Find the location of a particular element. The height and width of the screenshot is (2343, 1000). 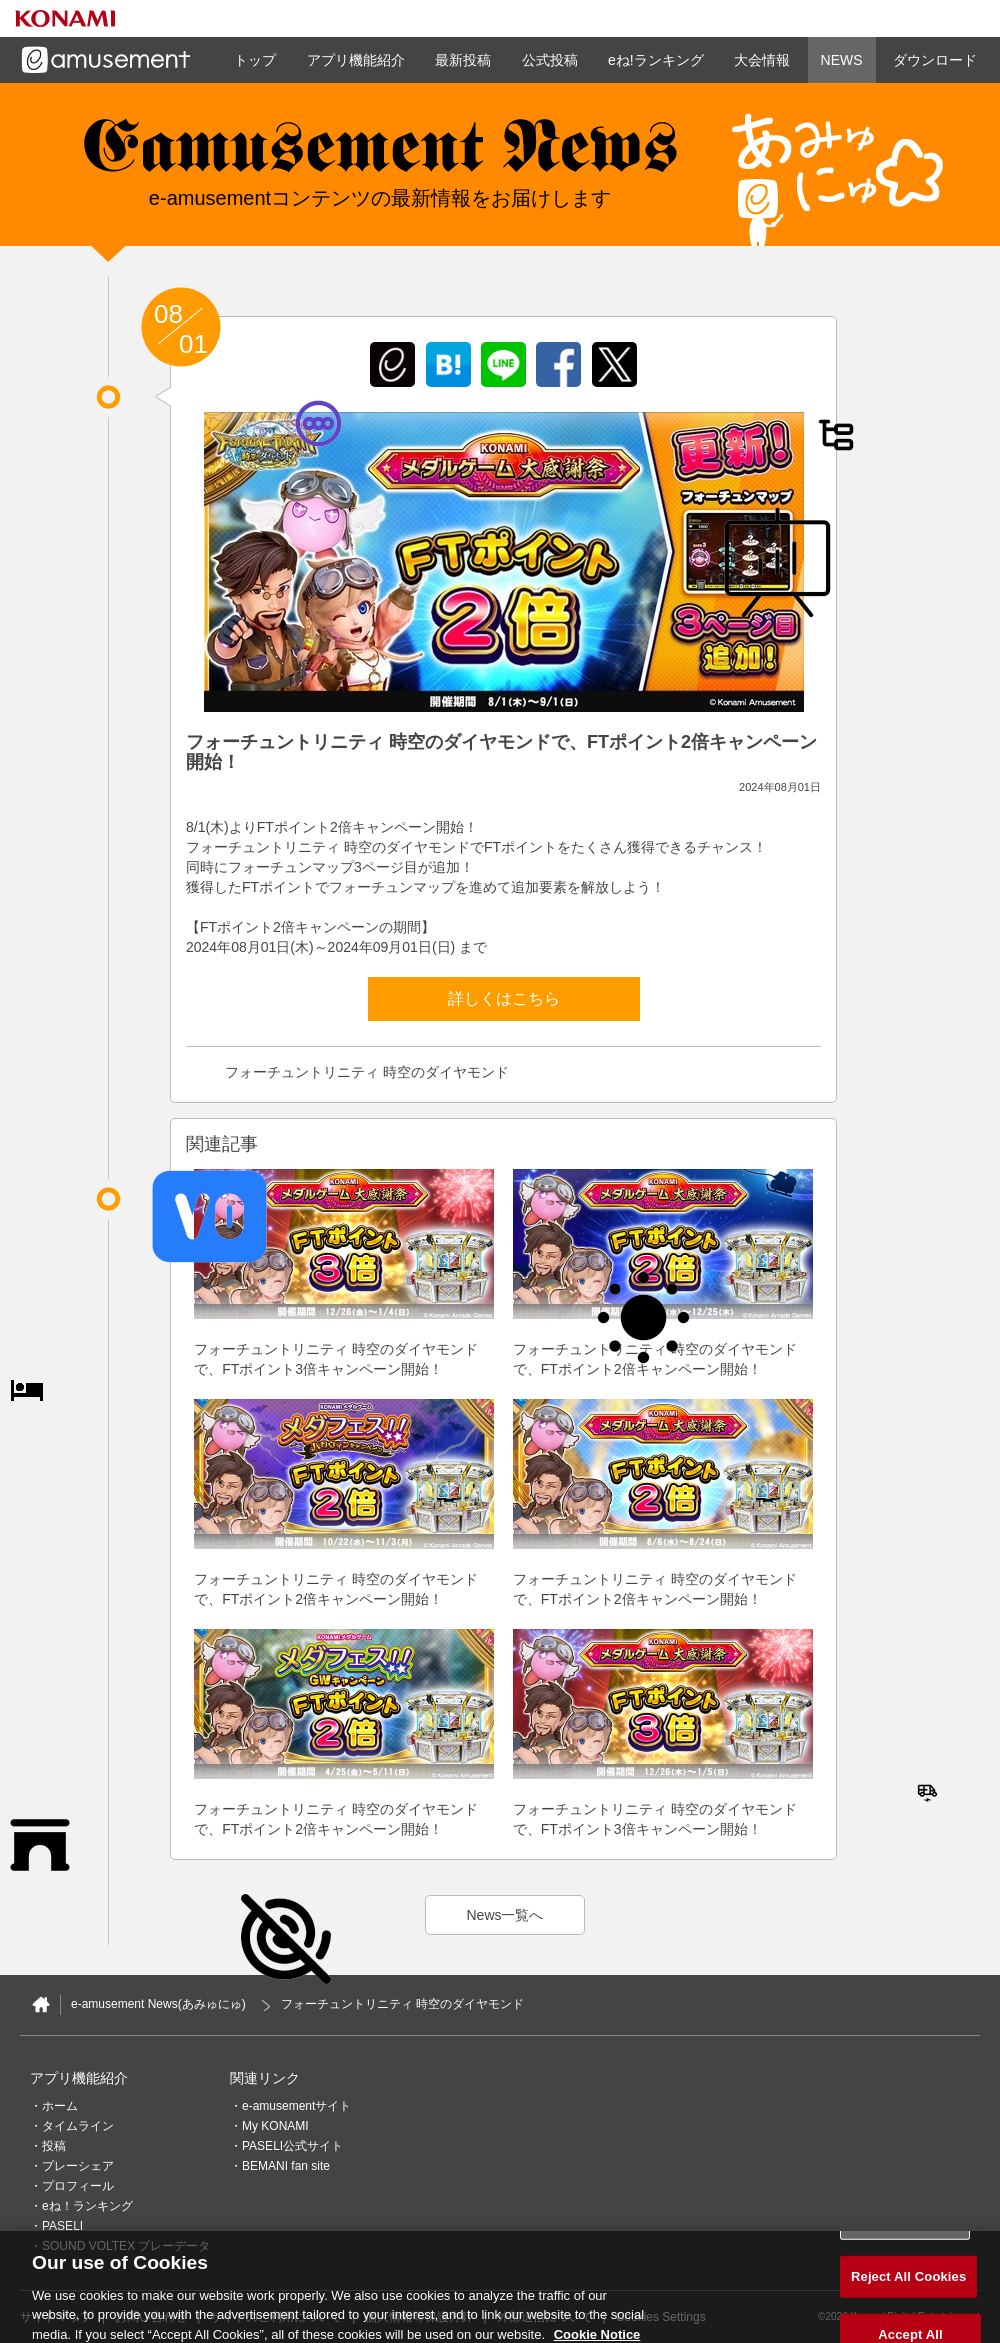

select electric rickshaw as transportation option is located at coordinates (927, 1792).